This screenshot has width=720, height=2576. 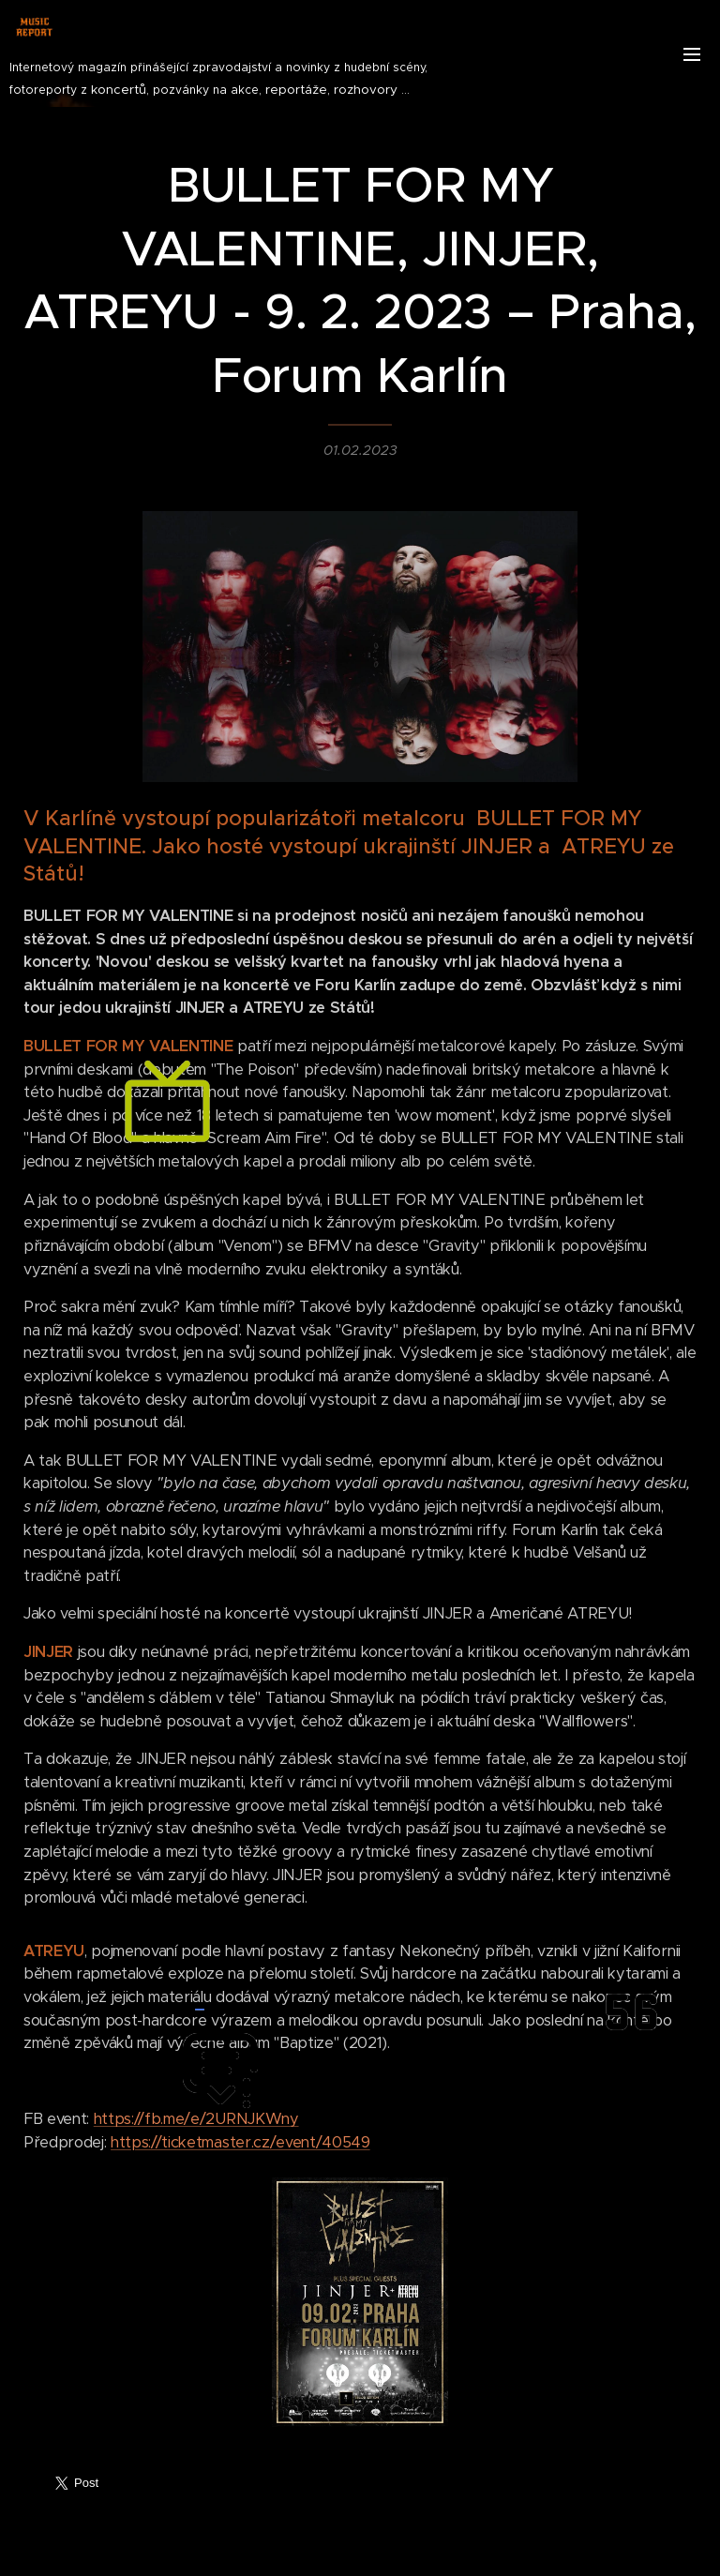 What do you see at coordinates (167, 1106) in the screenshot?
I see `access TV or video streaming features` at bounding box center [167, 1106].